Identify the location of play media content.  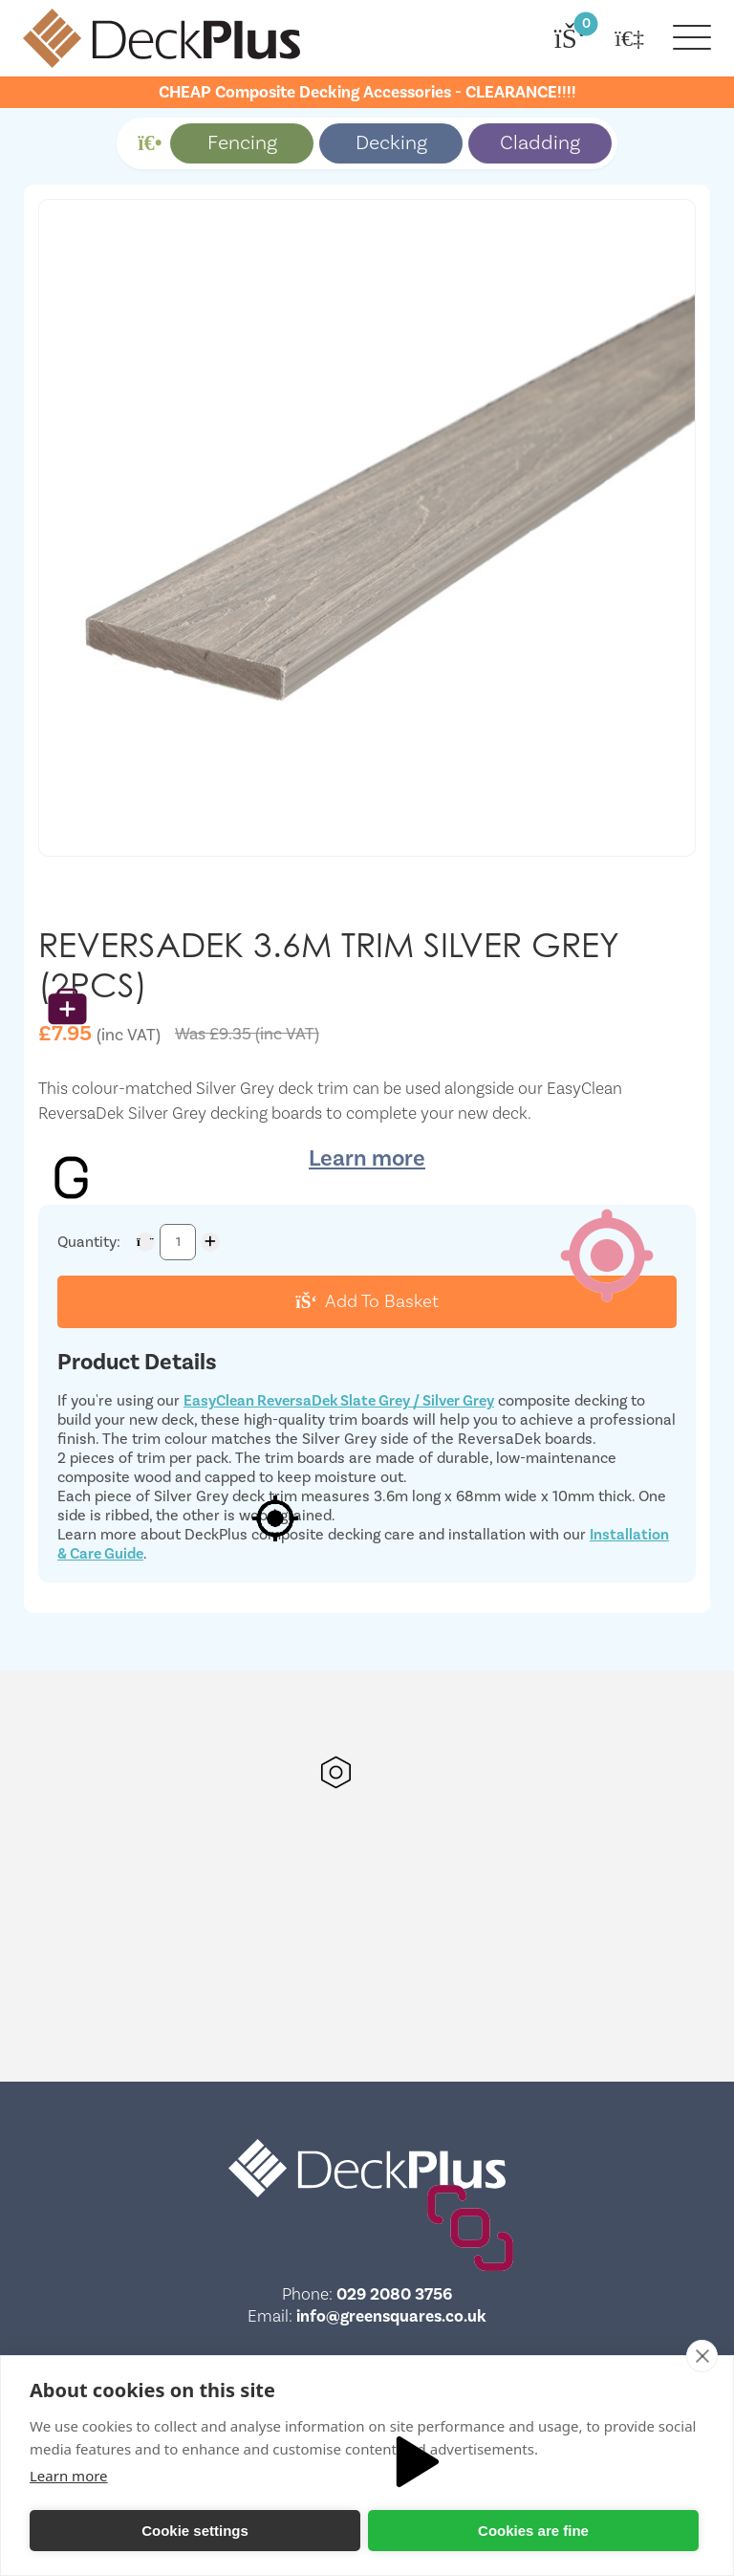
(413, 2461).